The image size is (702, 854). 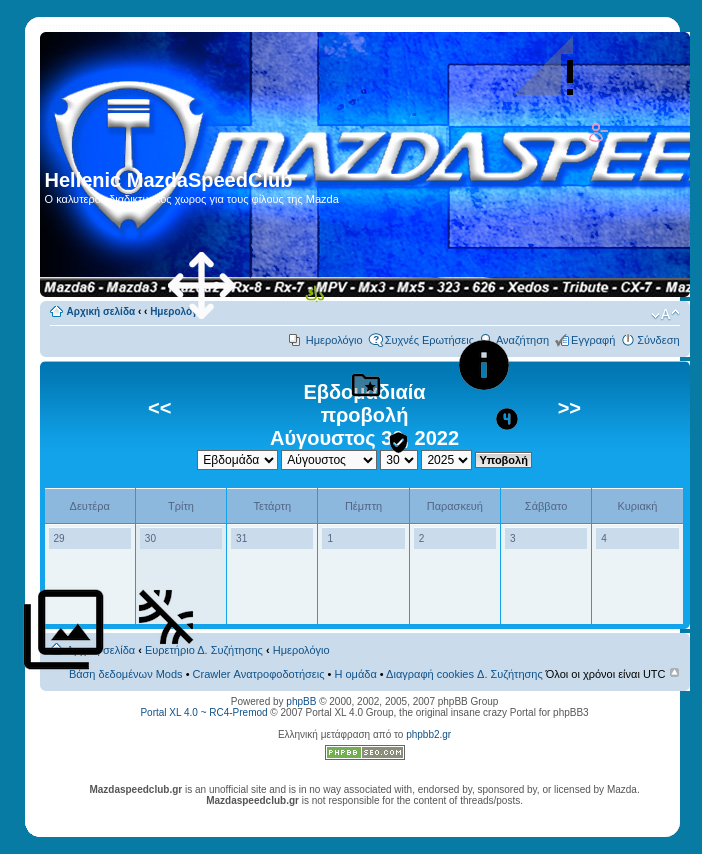 What do you see at coordinates (166, 617) in the screenshot?
I see `disable light leak effects on photos` at bounding box center [166, 617].